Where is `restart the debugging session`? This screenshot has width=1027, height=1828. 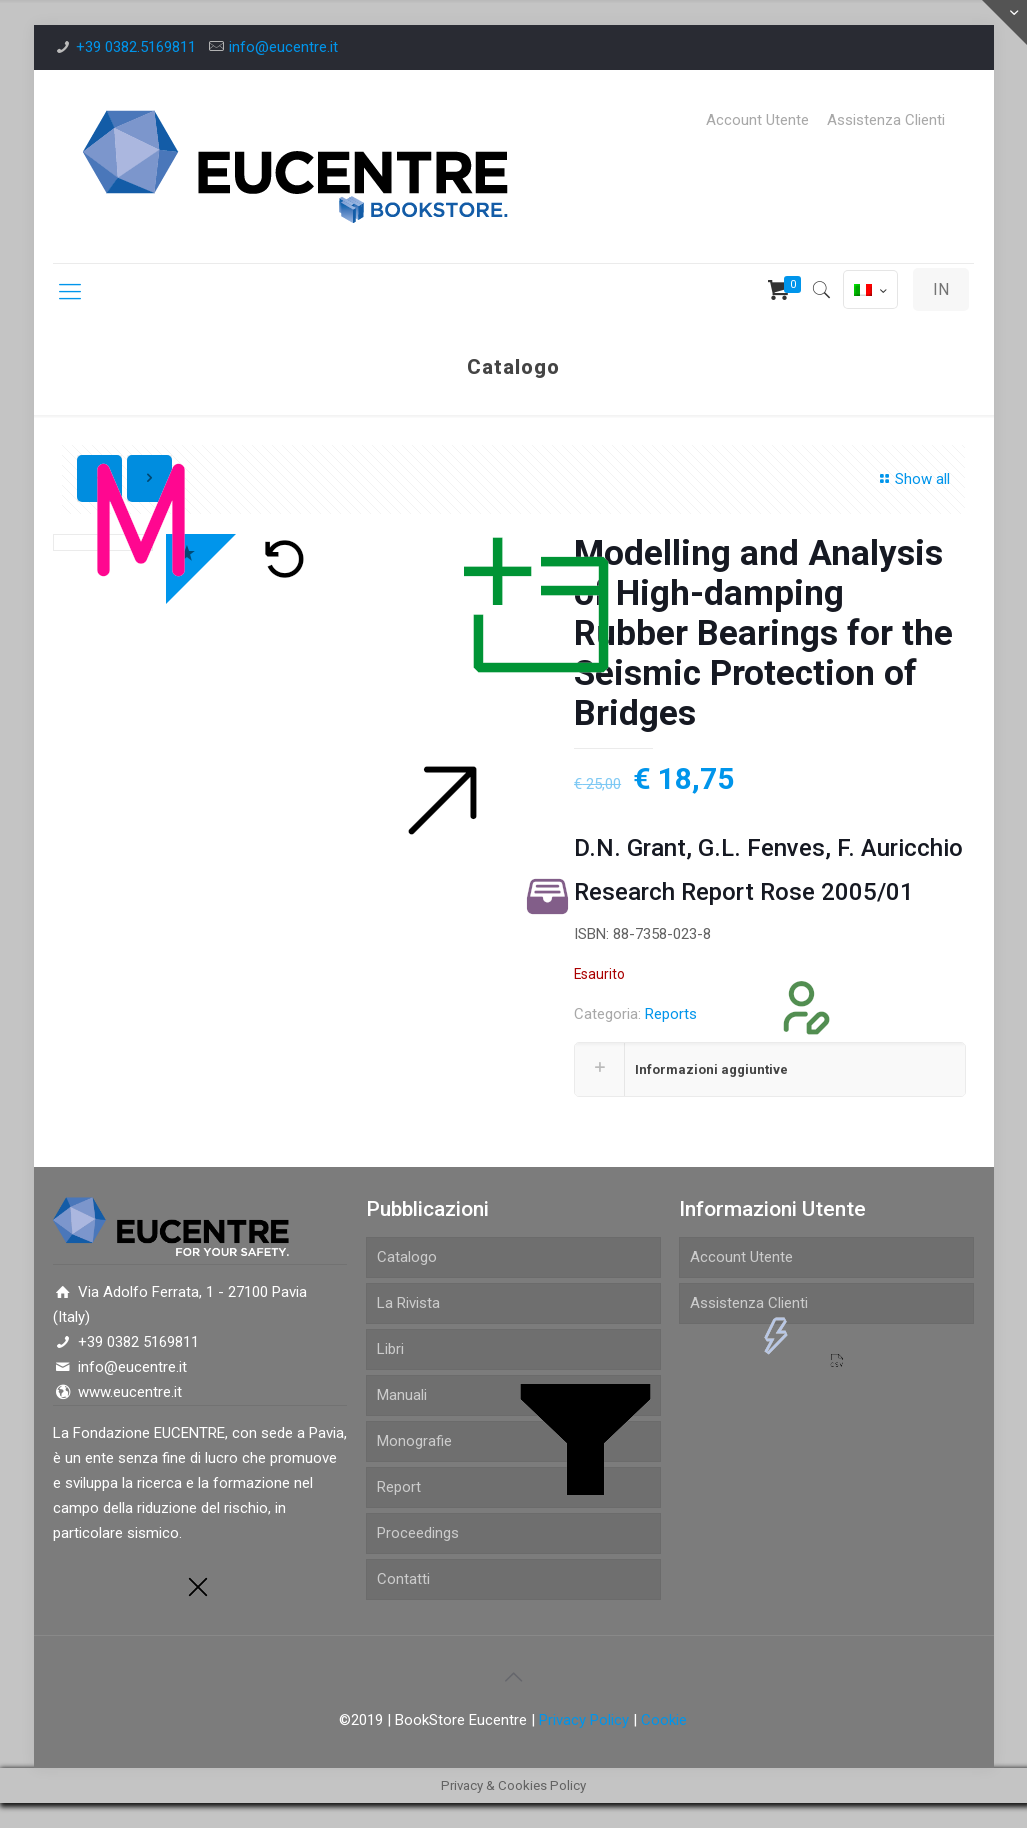 restart the debugging session is located at coordinates (284, 559).